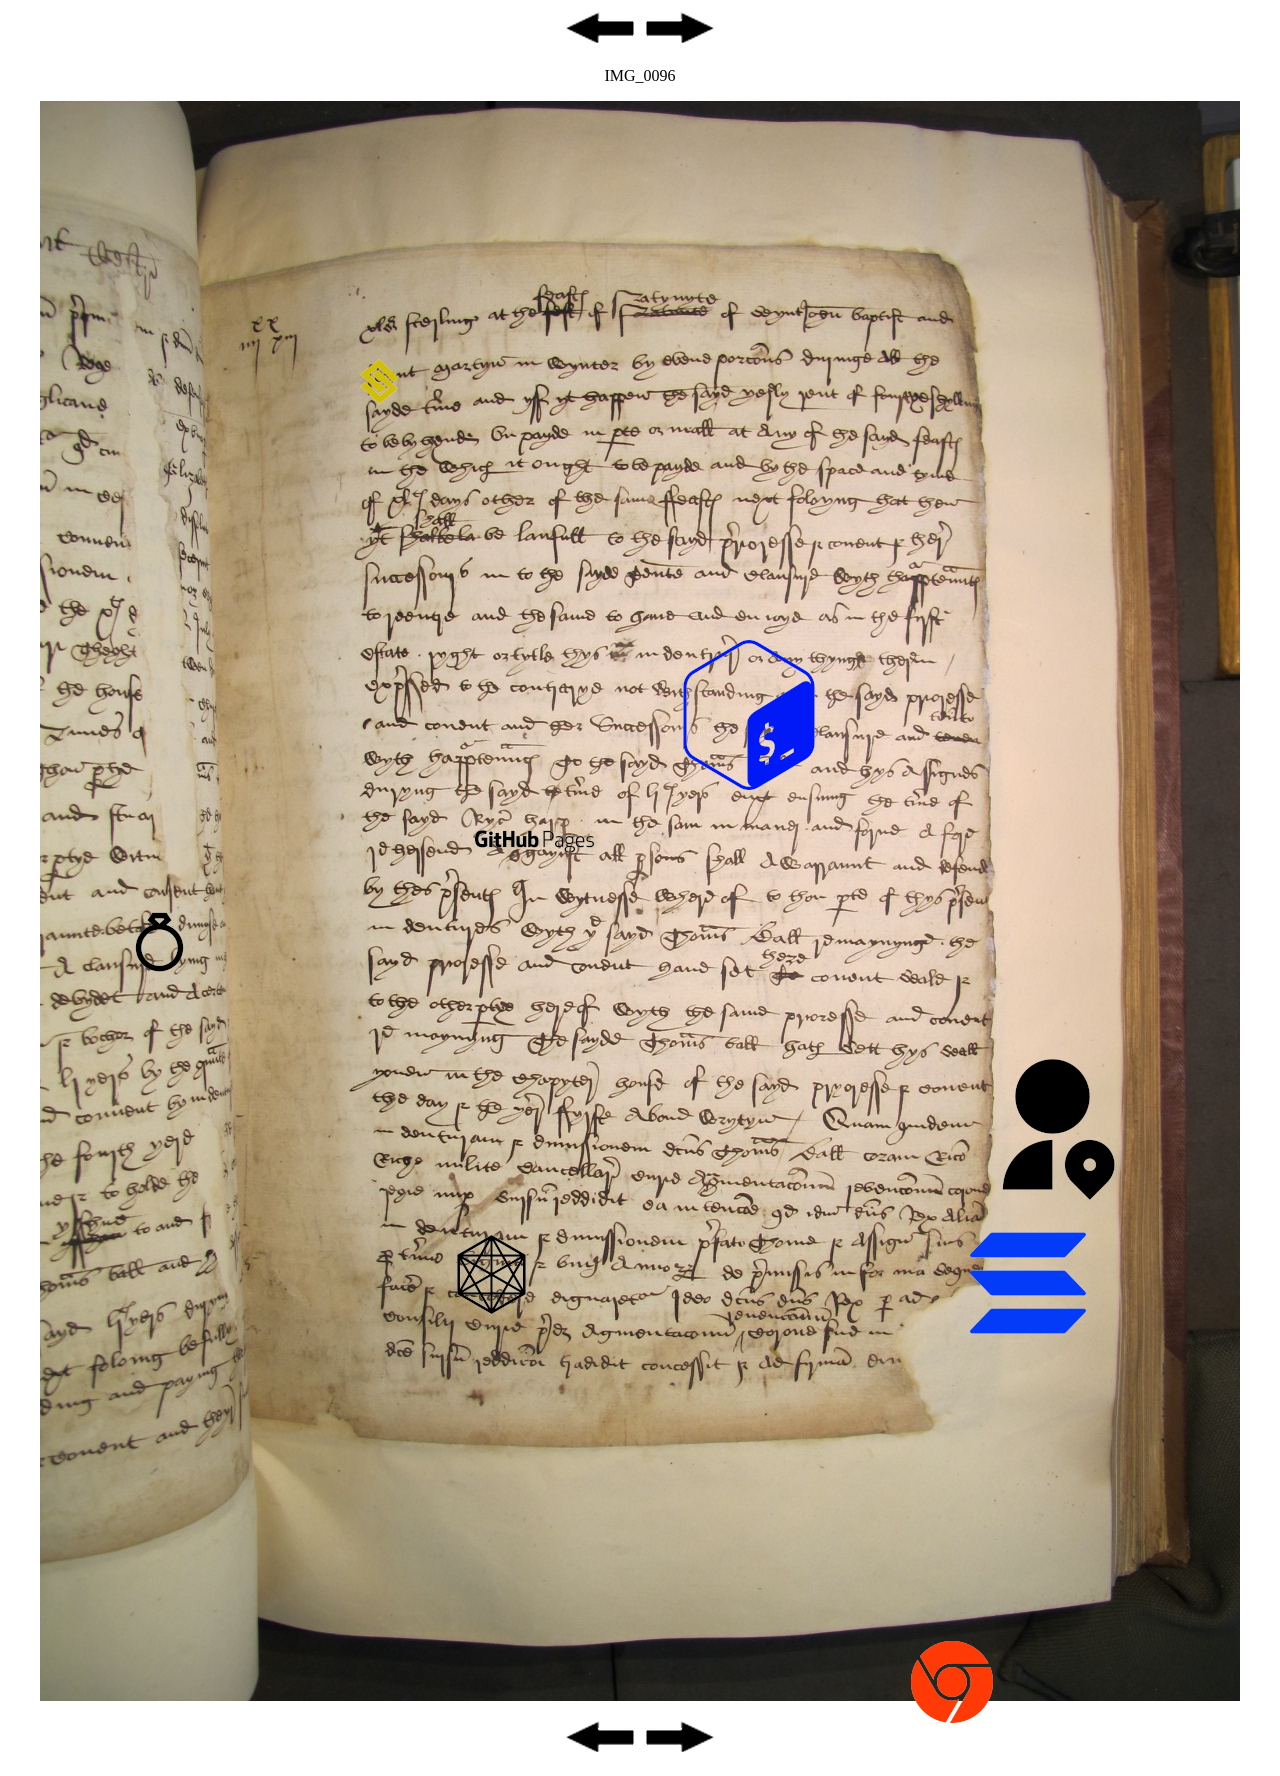 The height and width of the screenshot is (1776, 1280). Describe the element at coordinates (534, 841) in the screenshot. I see `access github pages hosting settings` at that location.